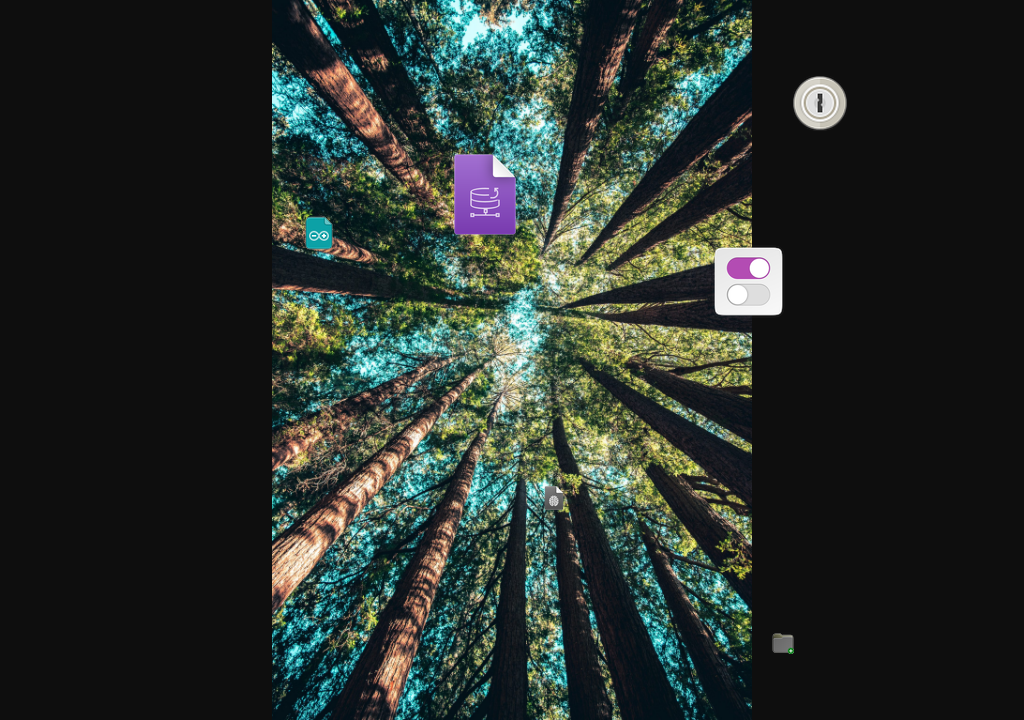 This screenshot has width=1024, height=720. What do you see at coordinates (319, 233) in the screenshot?
I see `arduino source code file` at bounding box center [319, 233].